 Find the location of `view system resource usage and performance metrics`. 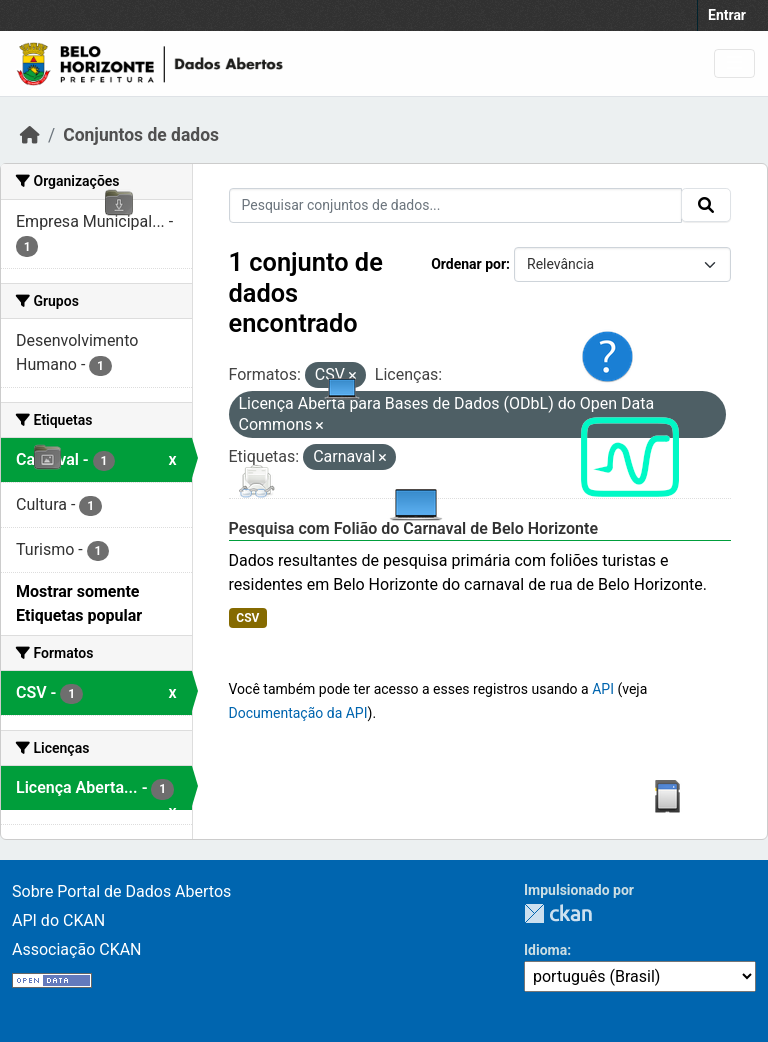

view system resource usage and performance metrics is located at coordinates (630, 454).